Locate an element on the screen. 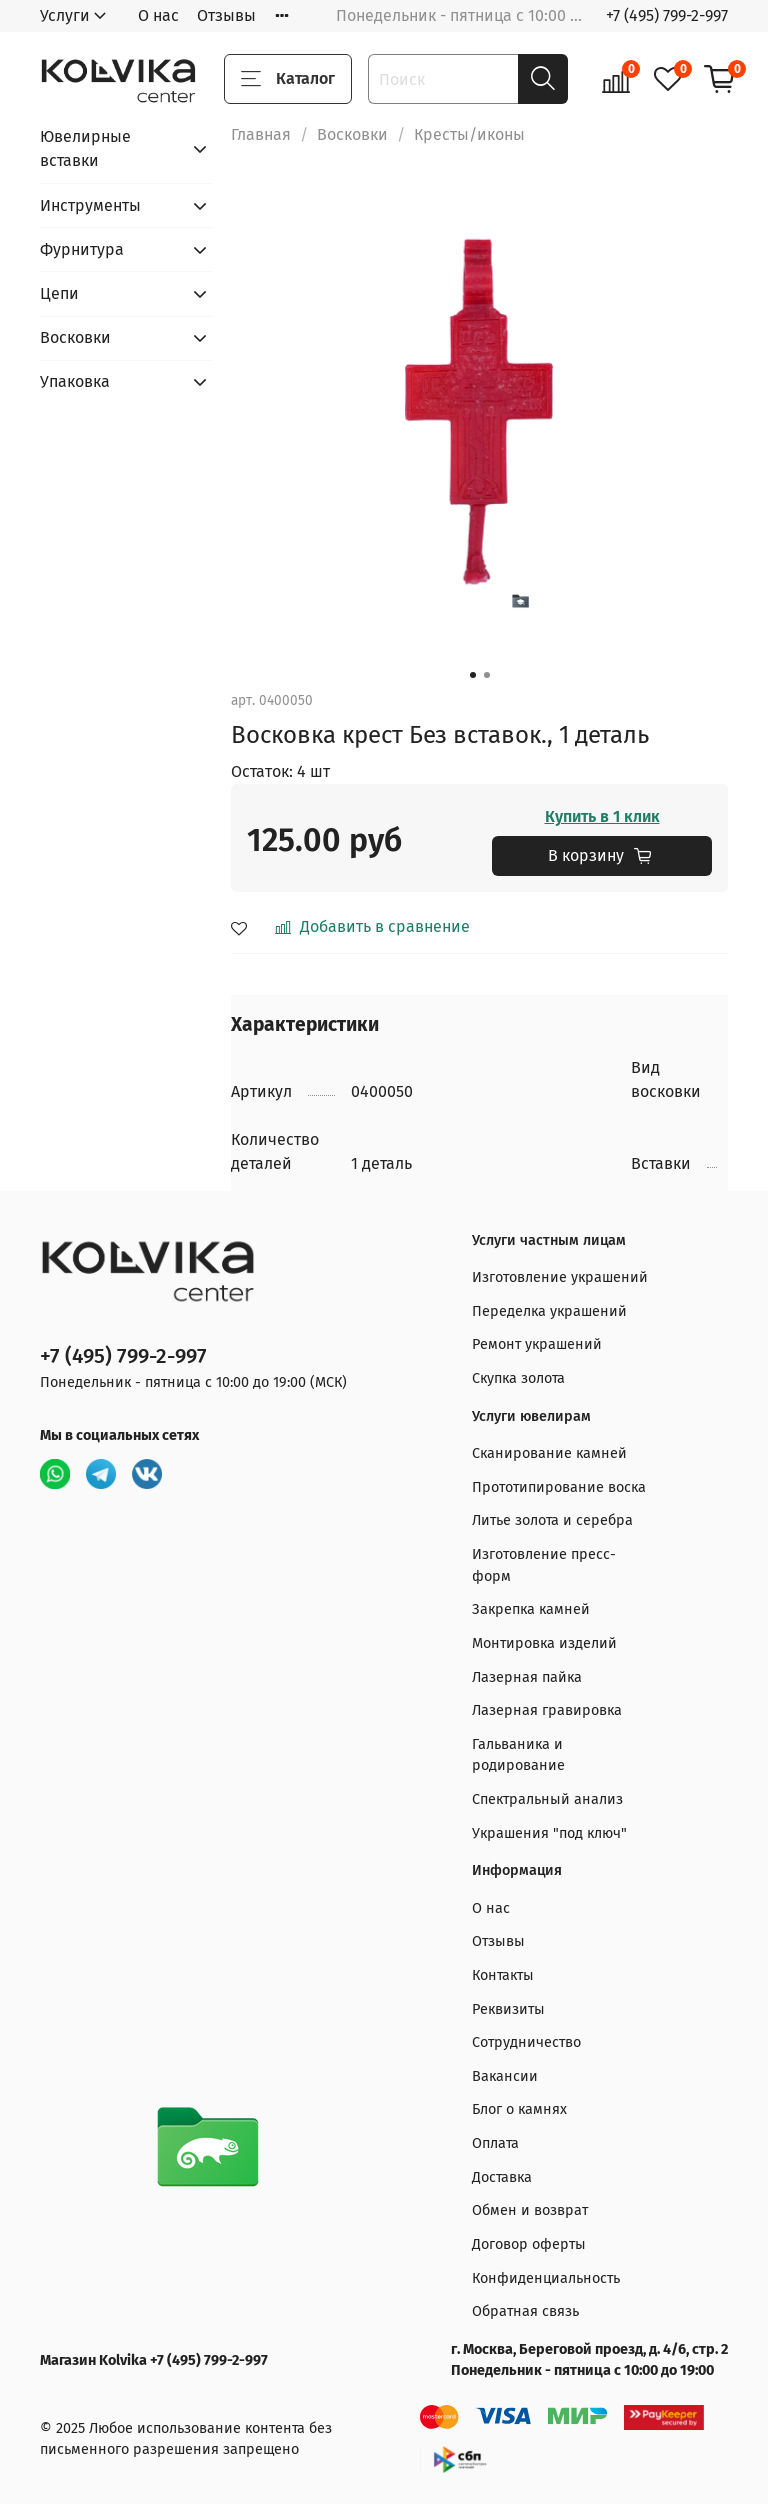 The height and width of the screenshot is (2504, 768). open education or coursework folder is located at coordinates (520, 601).